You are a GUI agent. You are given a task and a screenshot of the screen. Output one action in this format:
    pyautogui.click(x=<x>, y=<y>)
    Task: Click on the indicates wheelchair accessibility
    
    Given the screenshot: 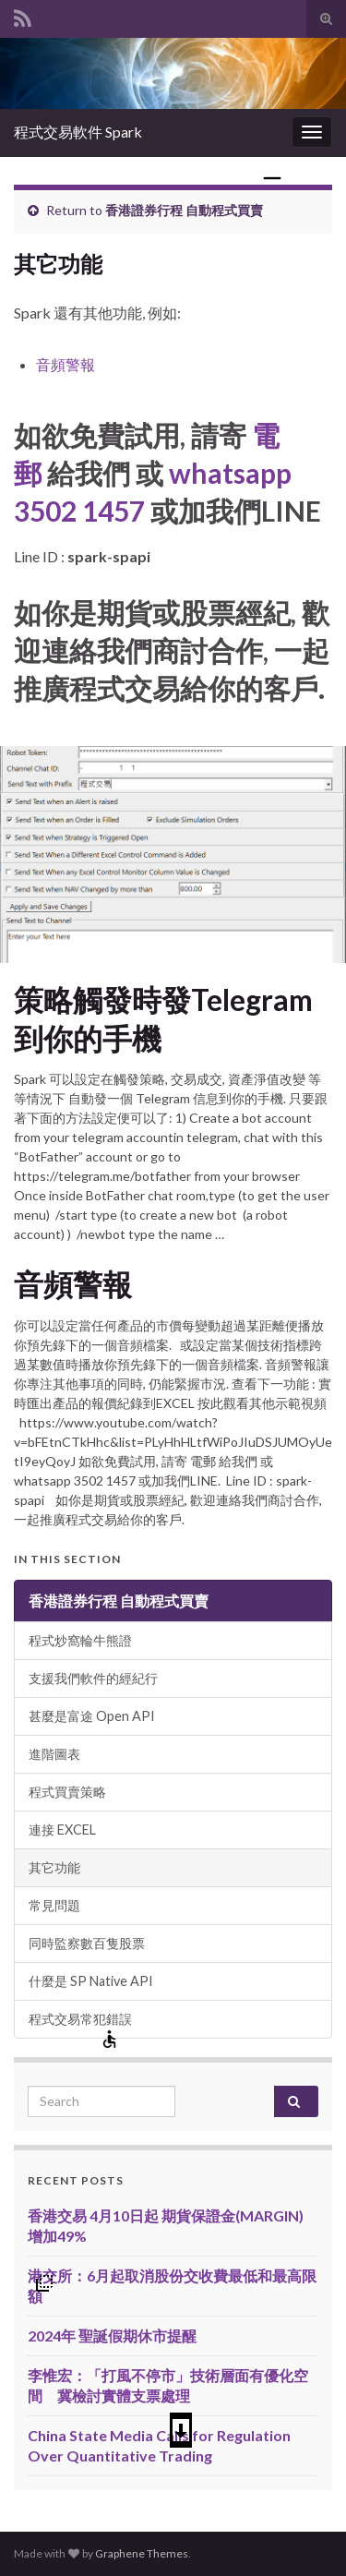 What is the action you would take?
    pyautogui.click(x=109, y=2039)
    